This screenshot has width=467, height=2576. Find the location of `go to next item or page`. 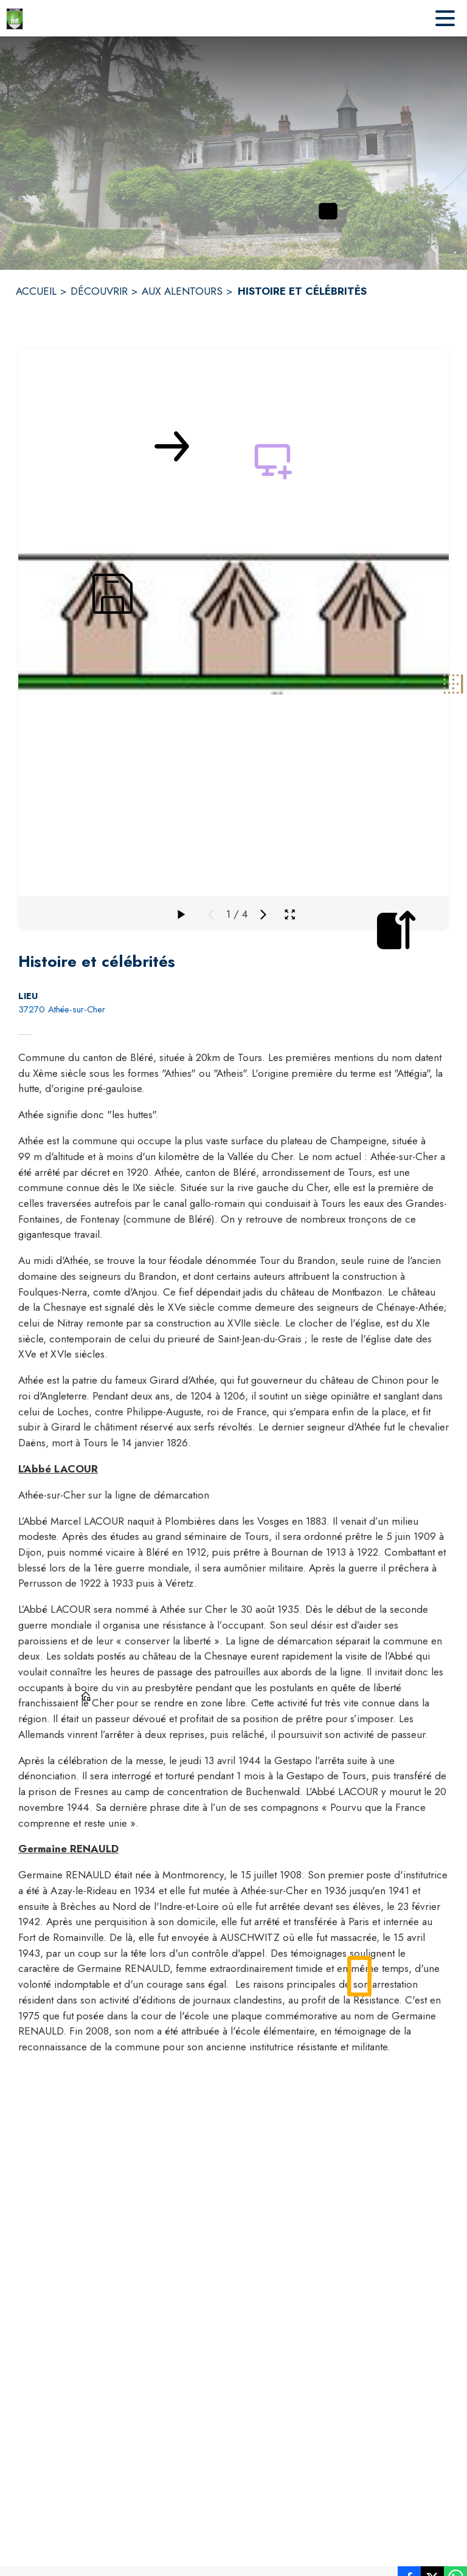

go to next item or page is located at coordinates (171, 446).